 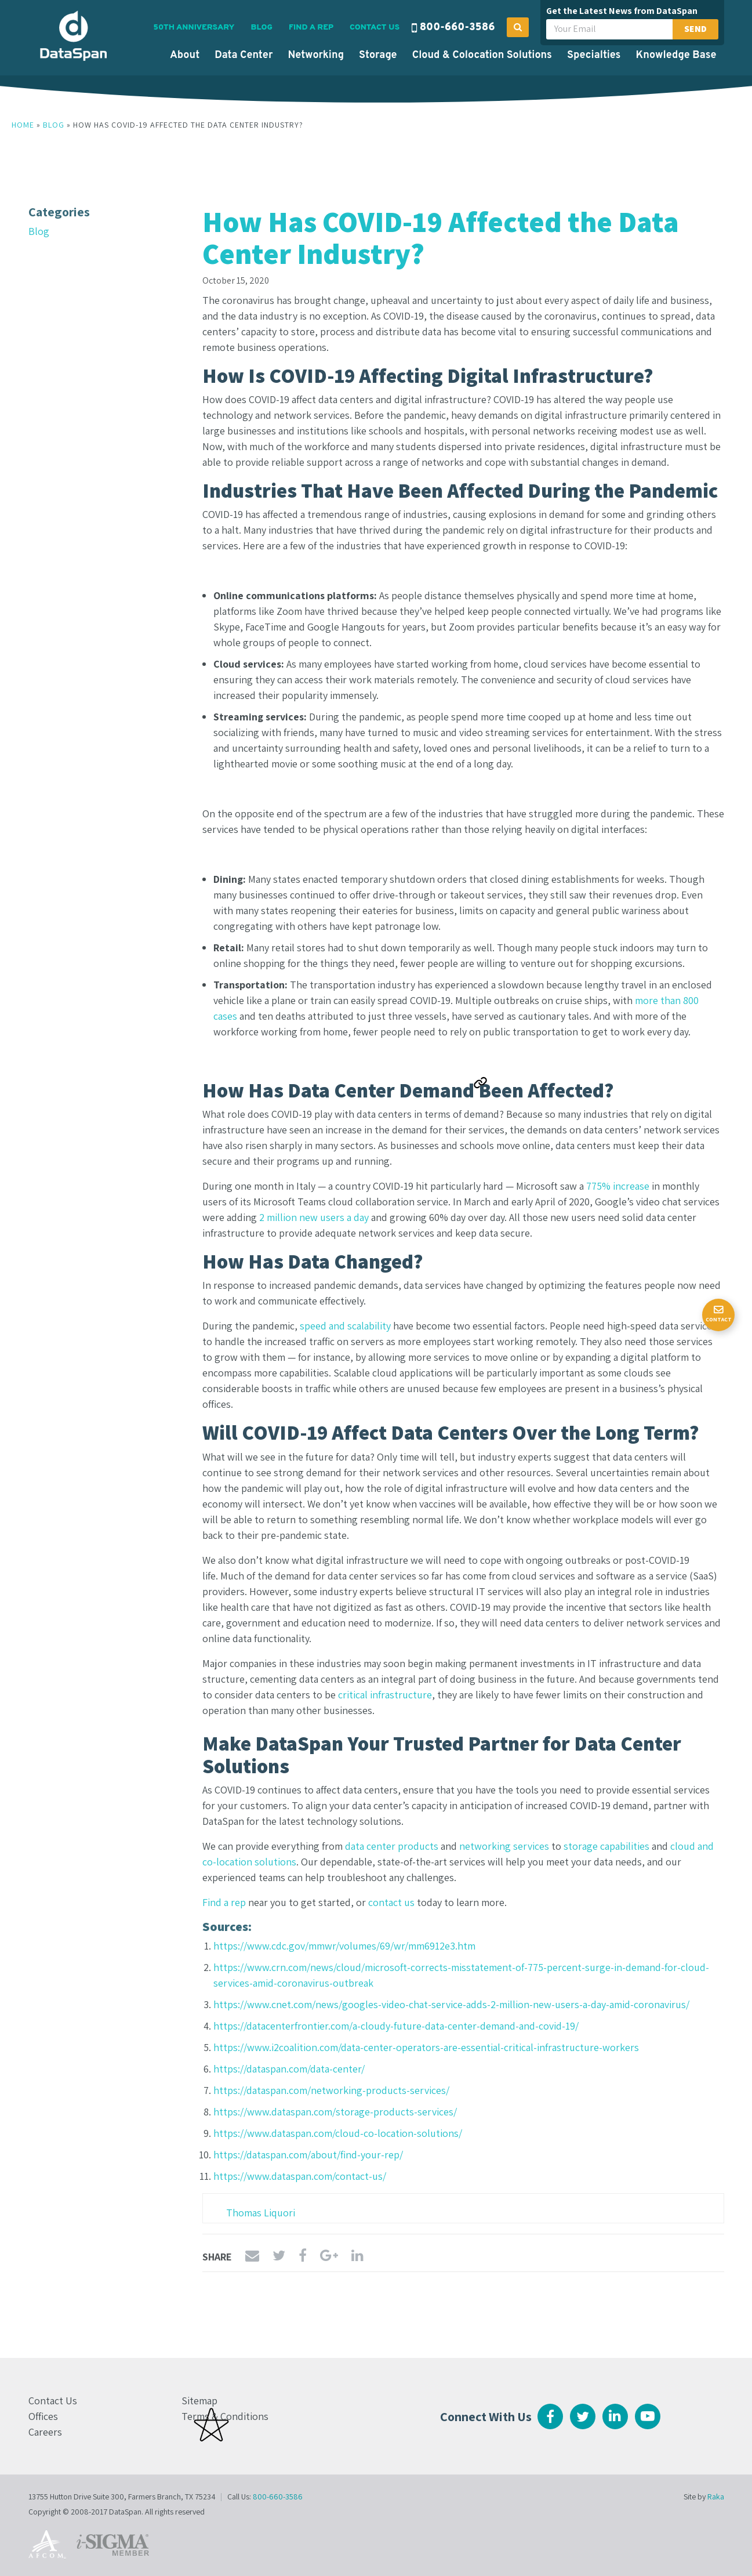 What do you see at coordinates (211, 2426) in the screenshot?
I see `indicates occult or mystical content` at bounding box center [211, 2426].